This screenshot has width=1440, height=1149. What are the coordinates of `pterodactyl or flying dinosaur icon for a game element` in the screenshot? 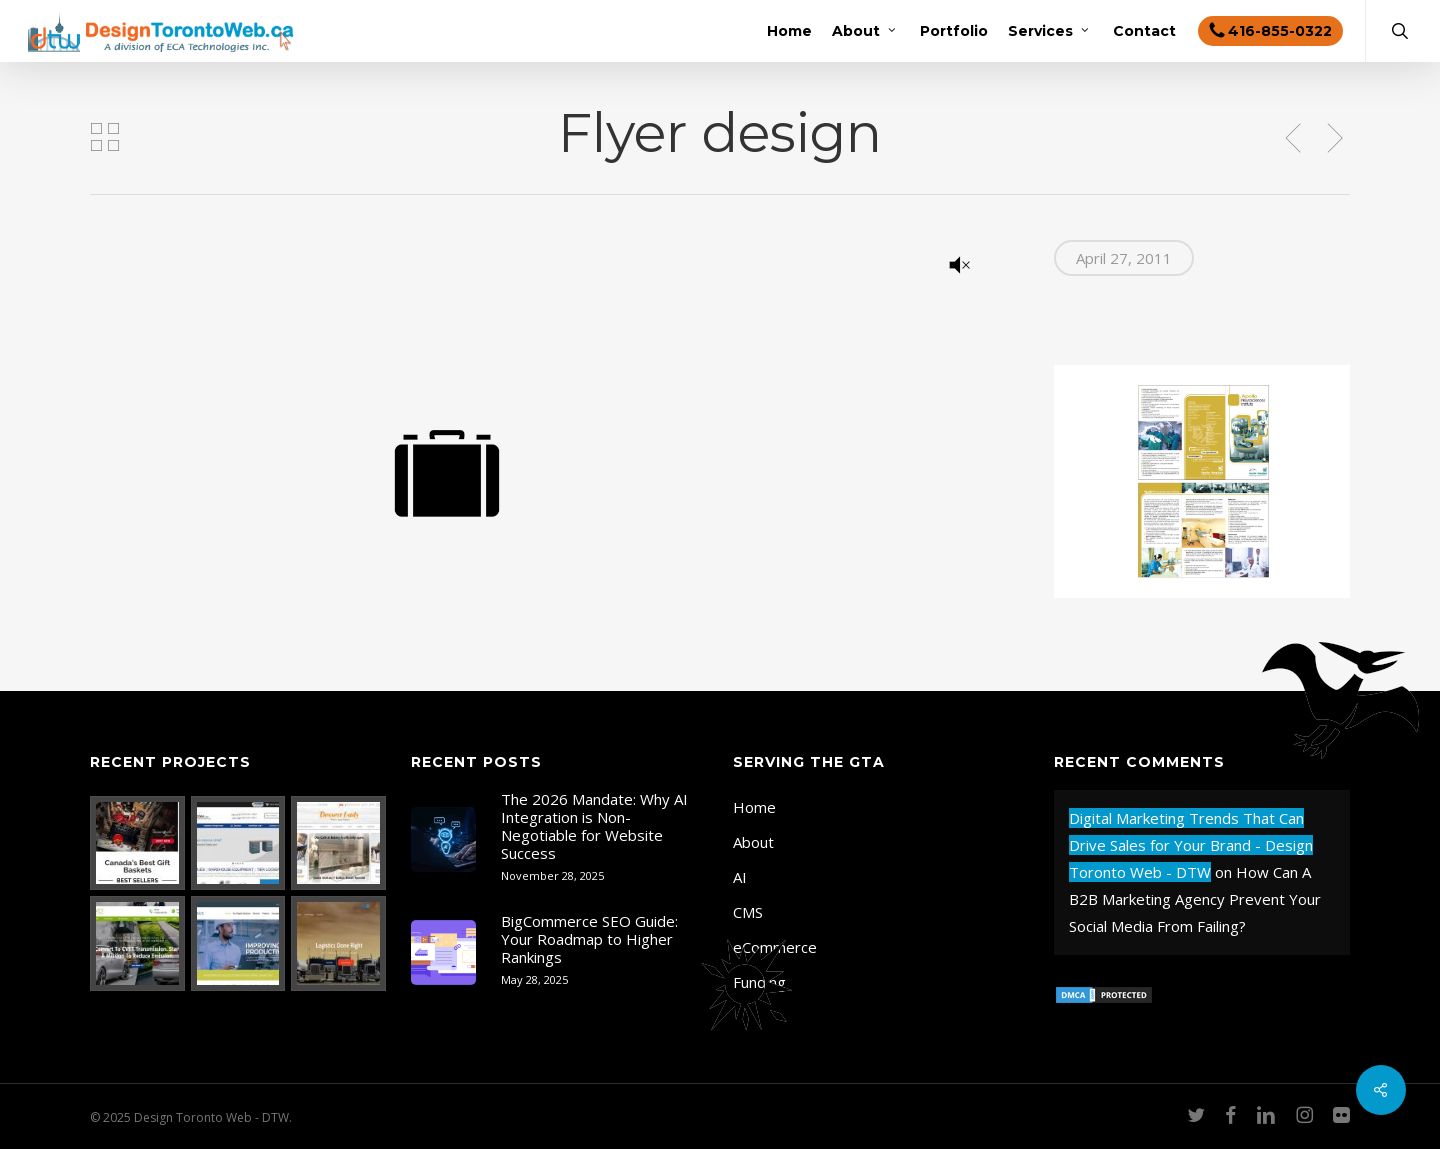 It's located at (1340, 700).